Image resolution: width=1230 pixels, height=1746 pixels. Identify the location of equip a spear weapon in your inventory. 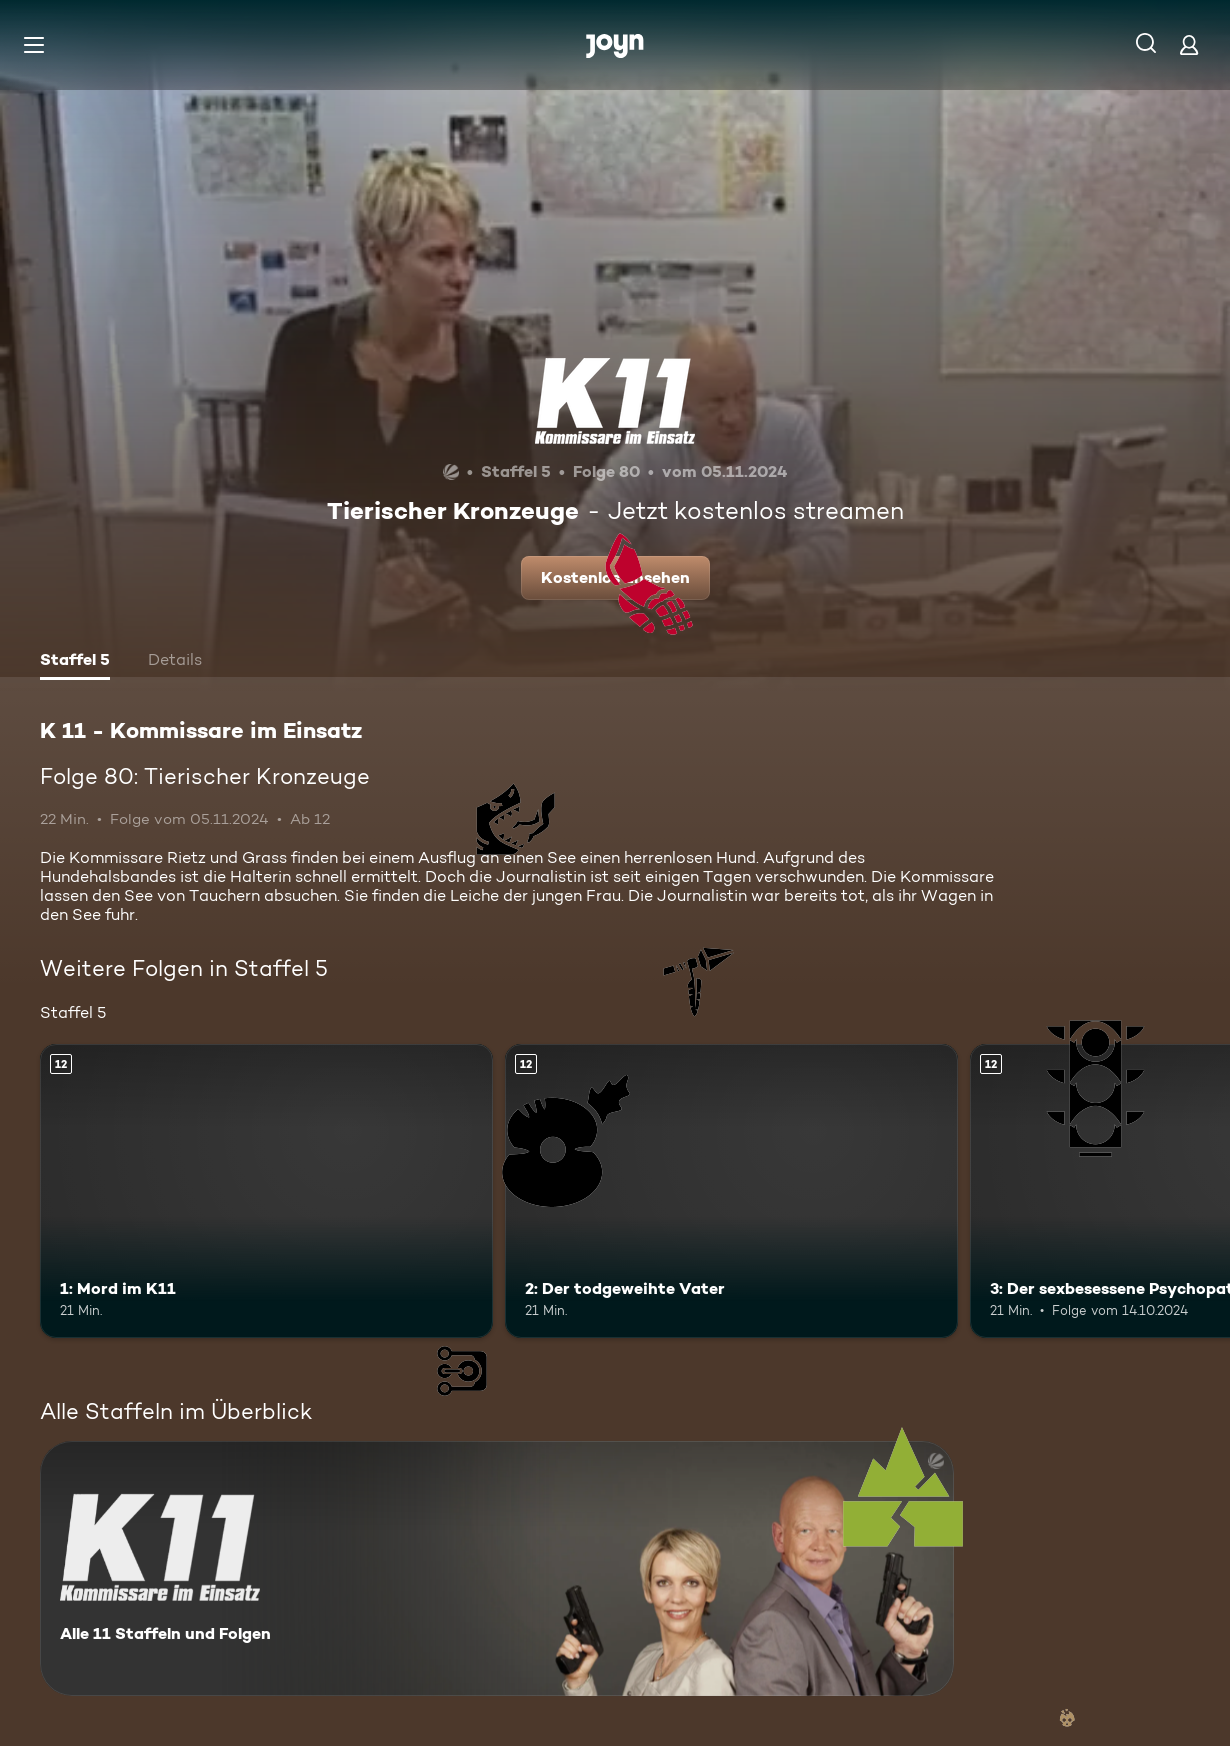
(698, 981).